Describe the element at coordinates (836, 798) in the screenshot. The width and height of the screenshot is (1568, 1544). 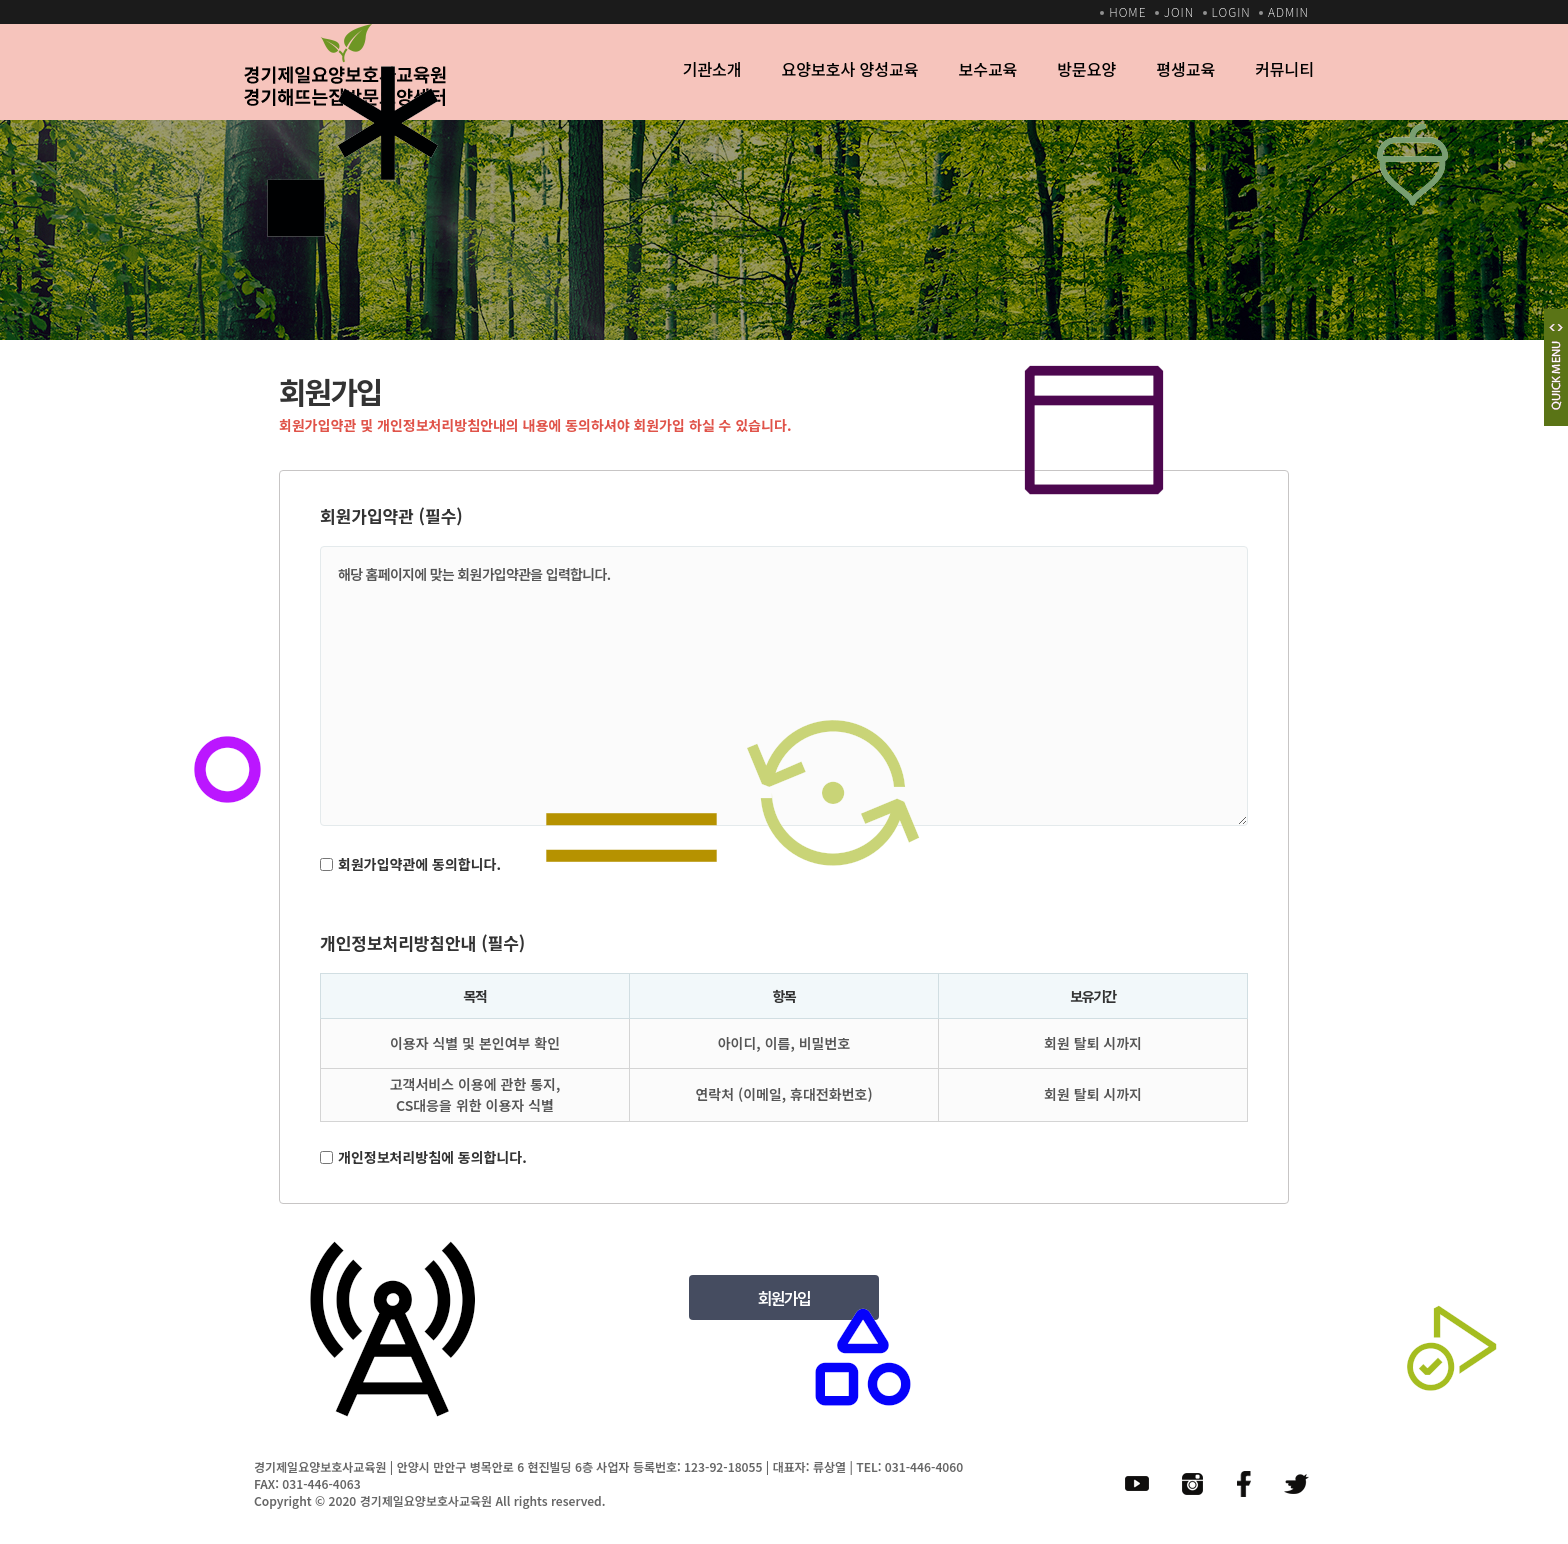
I see `reopen a previously closed issue` at that location.